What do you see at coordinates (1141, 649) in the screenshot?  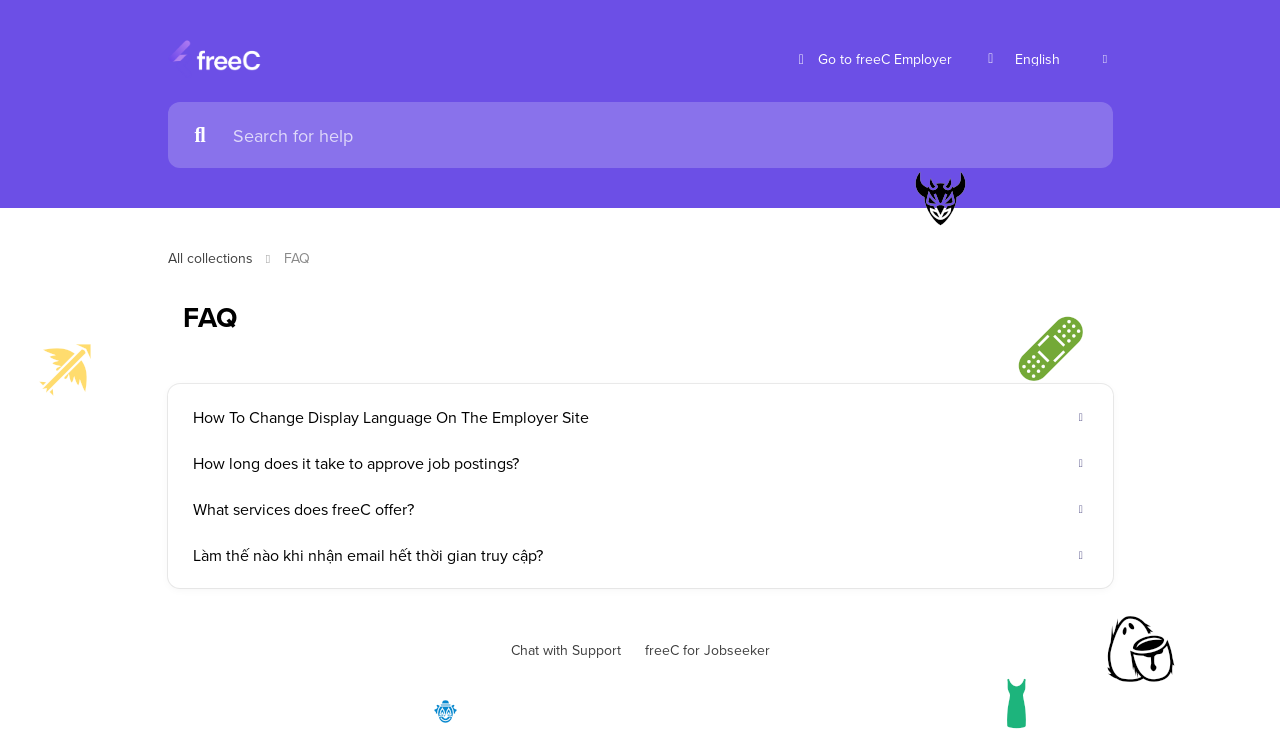 I see `tropical or beach-themed game item` at bounding box center [1141, 649].